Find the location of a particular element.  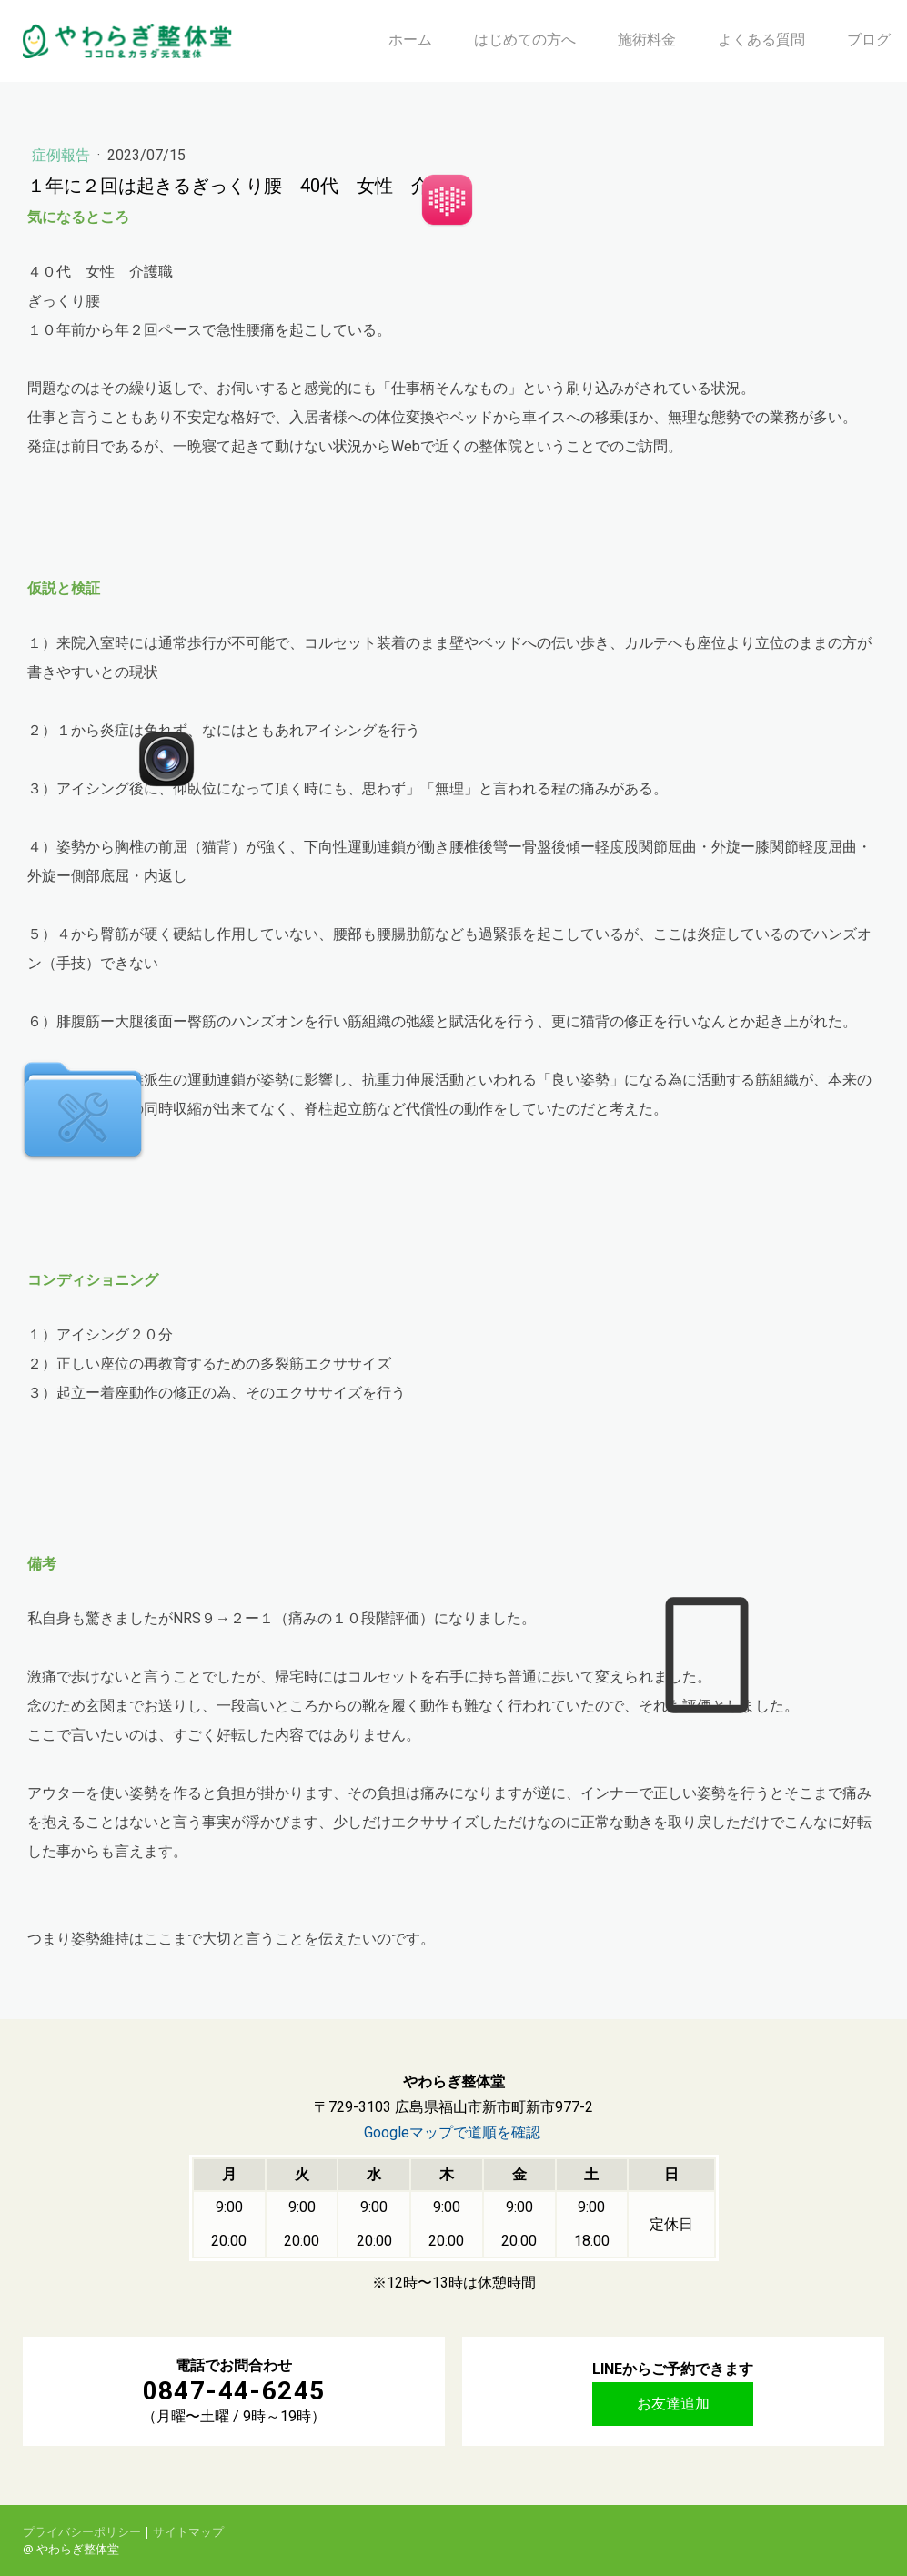

open the camera app is located at coordinates (166, 759).